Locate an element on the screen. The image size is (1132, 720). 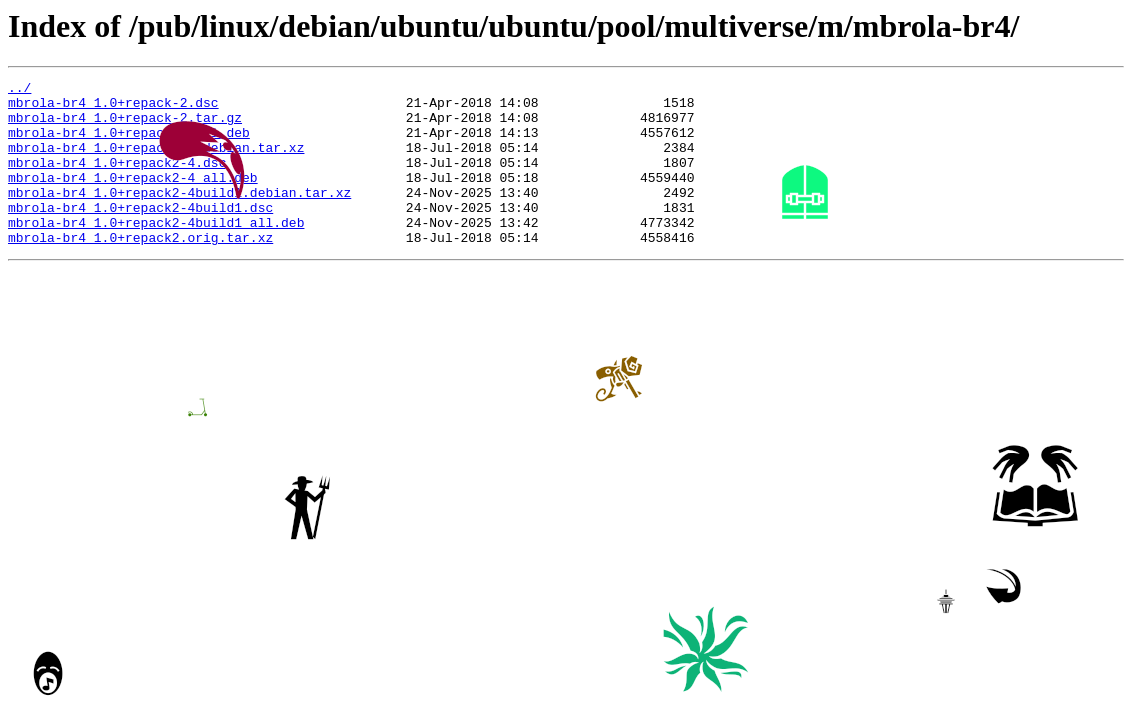
go back to previous screen is located at coordinates (1003, 586).